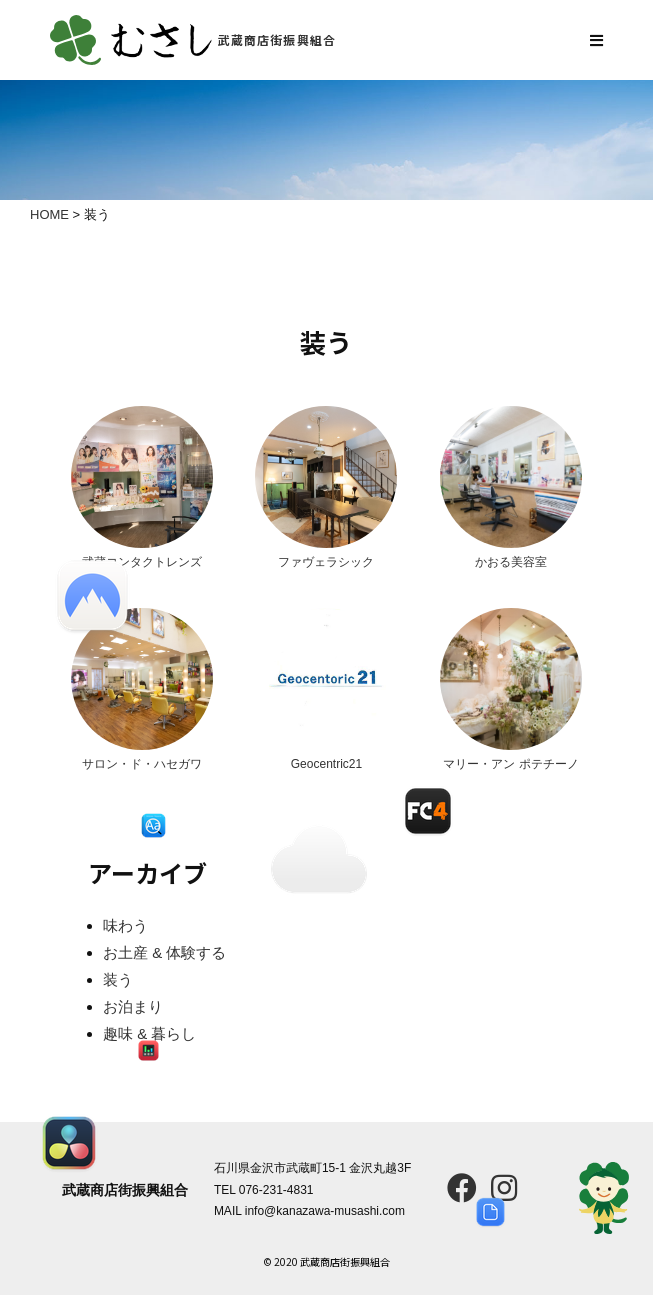 The height and width of the screenshot is (1295, 653). I want to click on open document preferences, so click(490, 1212).